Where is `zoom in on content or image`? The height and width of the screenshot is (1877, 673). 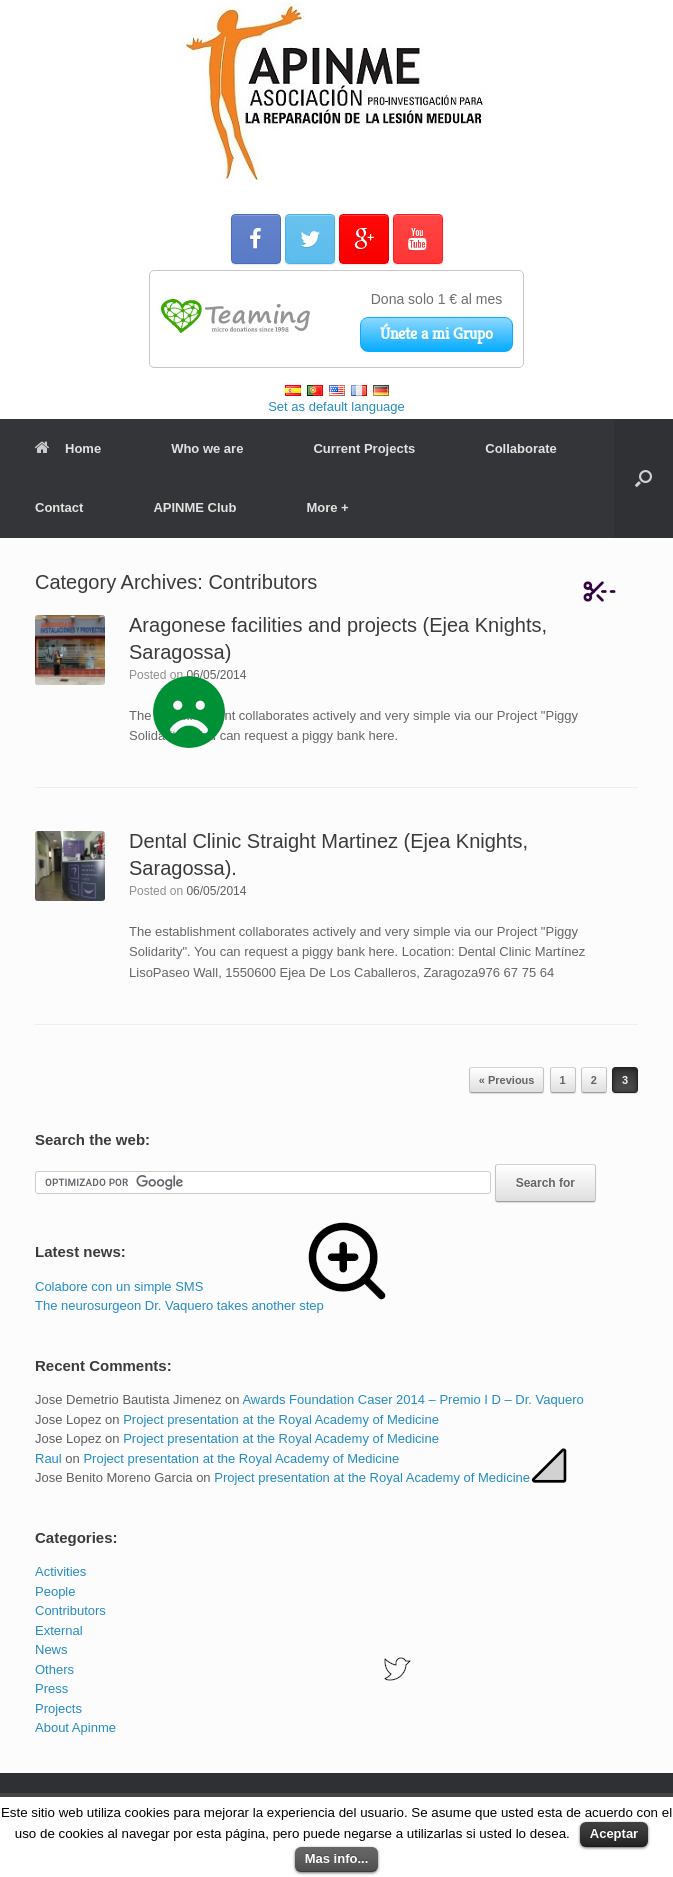
zoom in on content or image is located at coordinates (347, 1261).